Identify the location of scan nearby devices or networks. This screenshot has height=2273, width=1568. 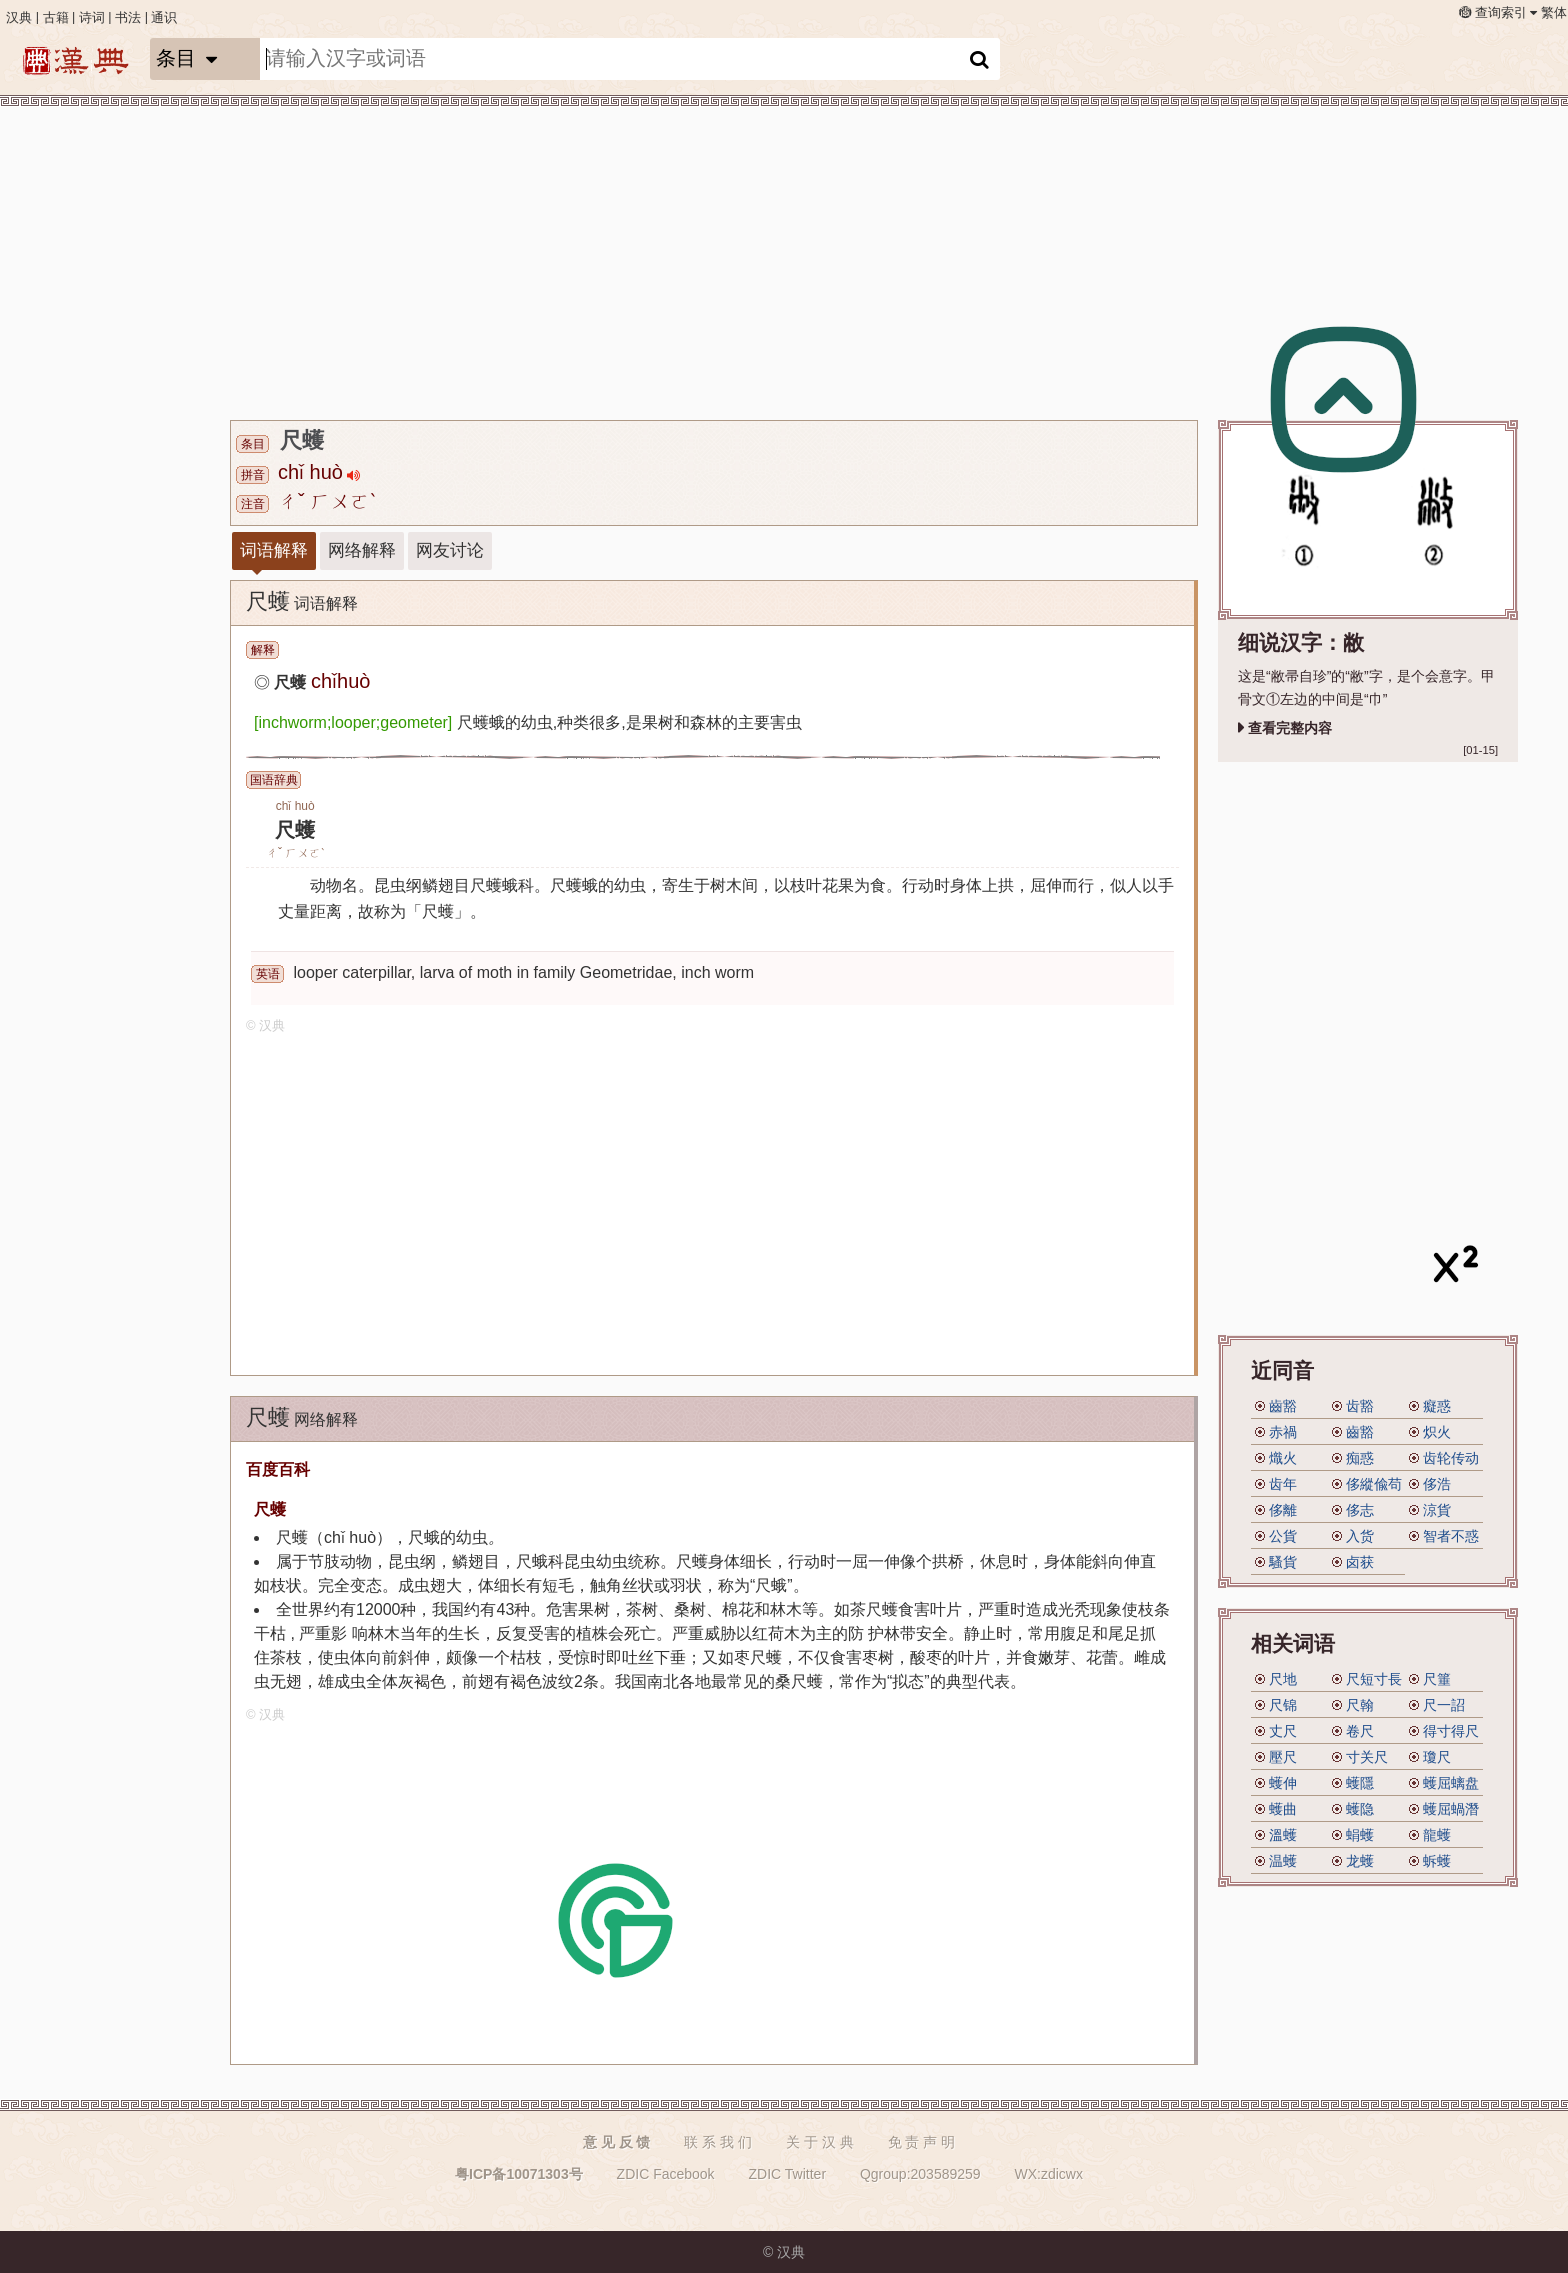
(615, 1920).